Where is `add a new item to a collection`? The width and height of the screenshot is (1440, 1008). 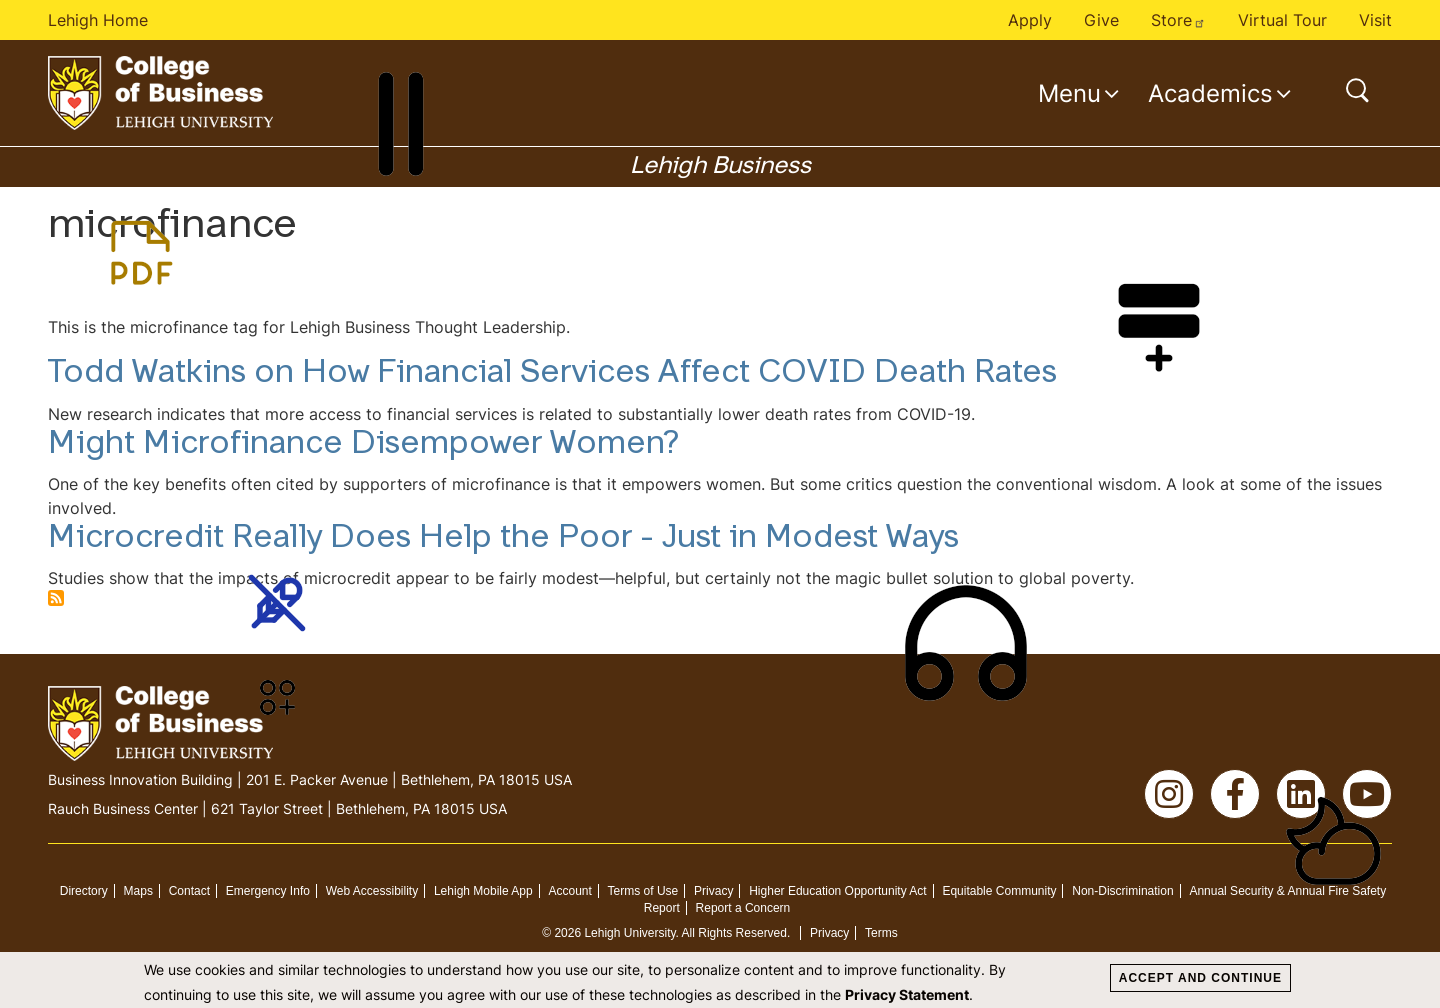 add a new item to a collection is located at coordinates (277, 697).